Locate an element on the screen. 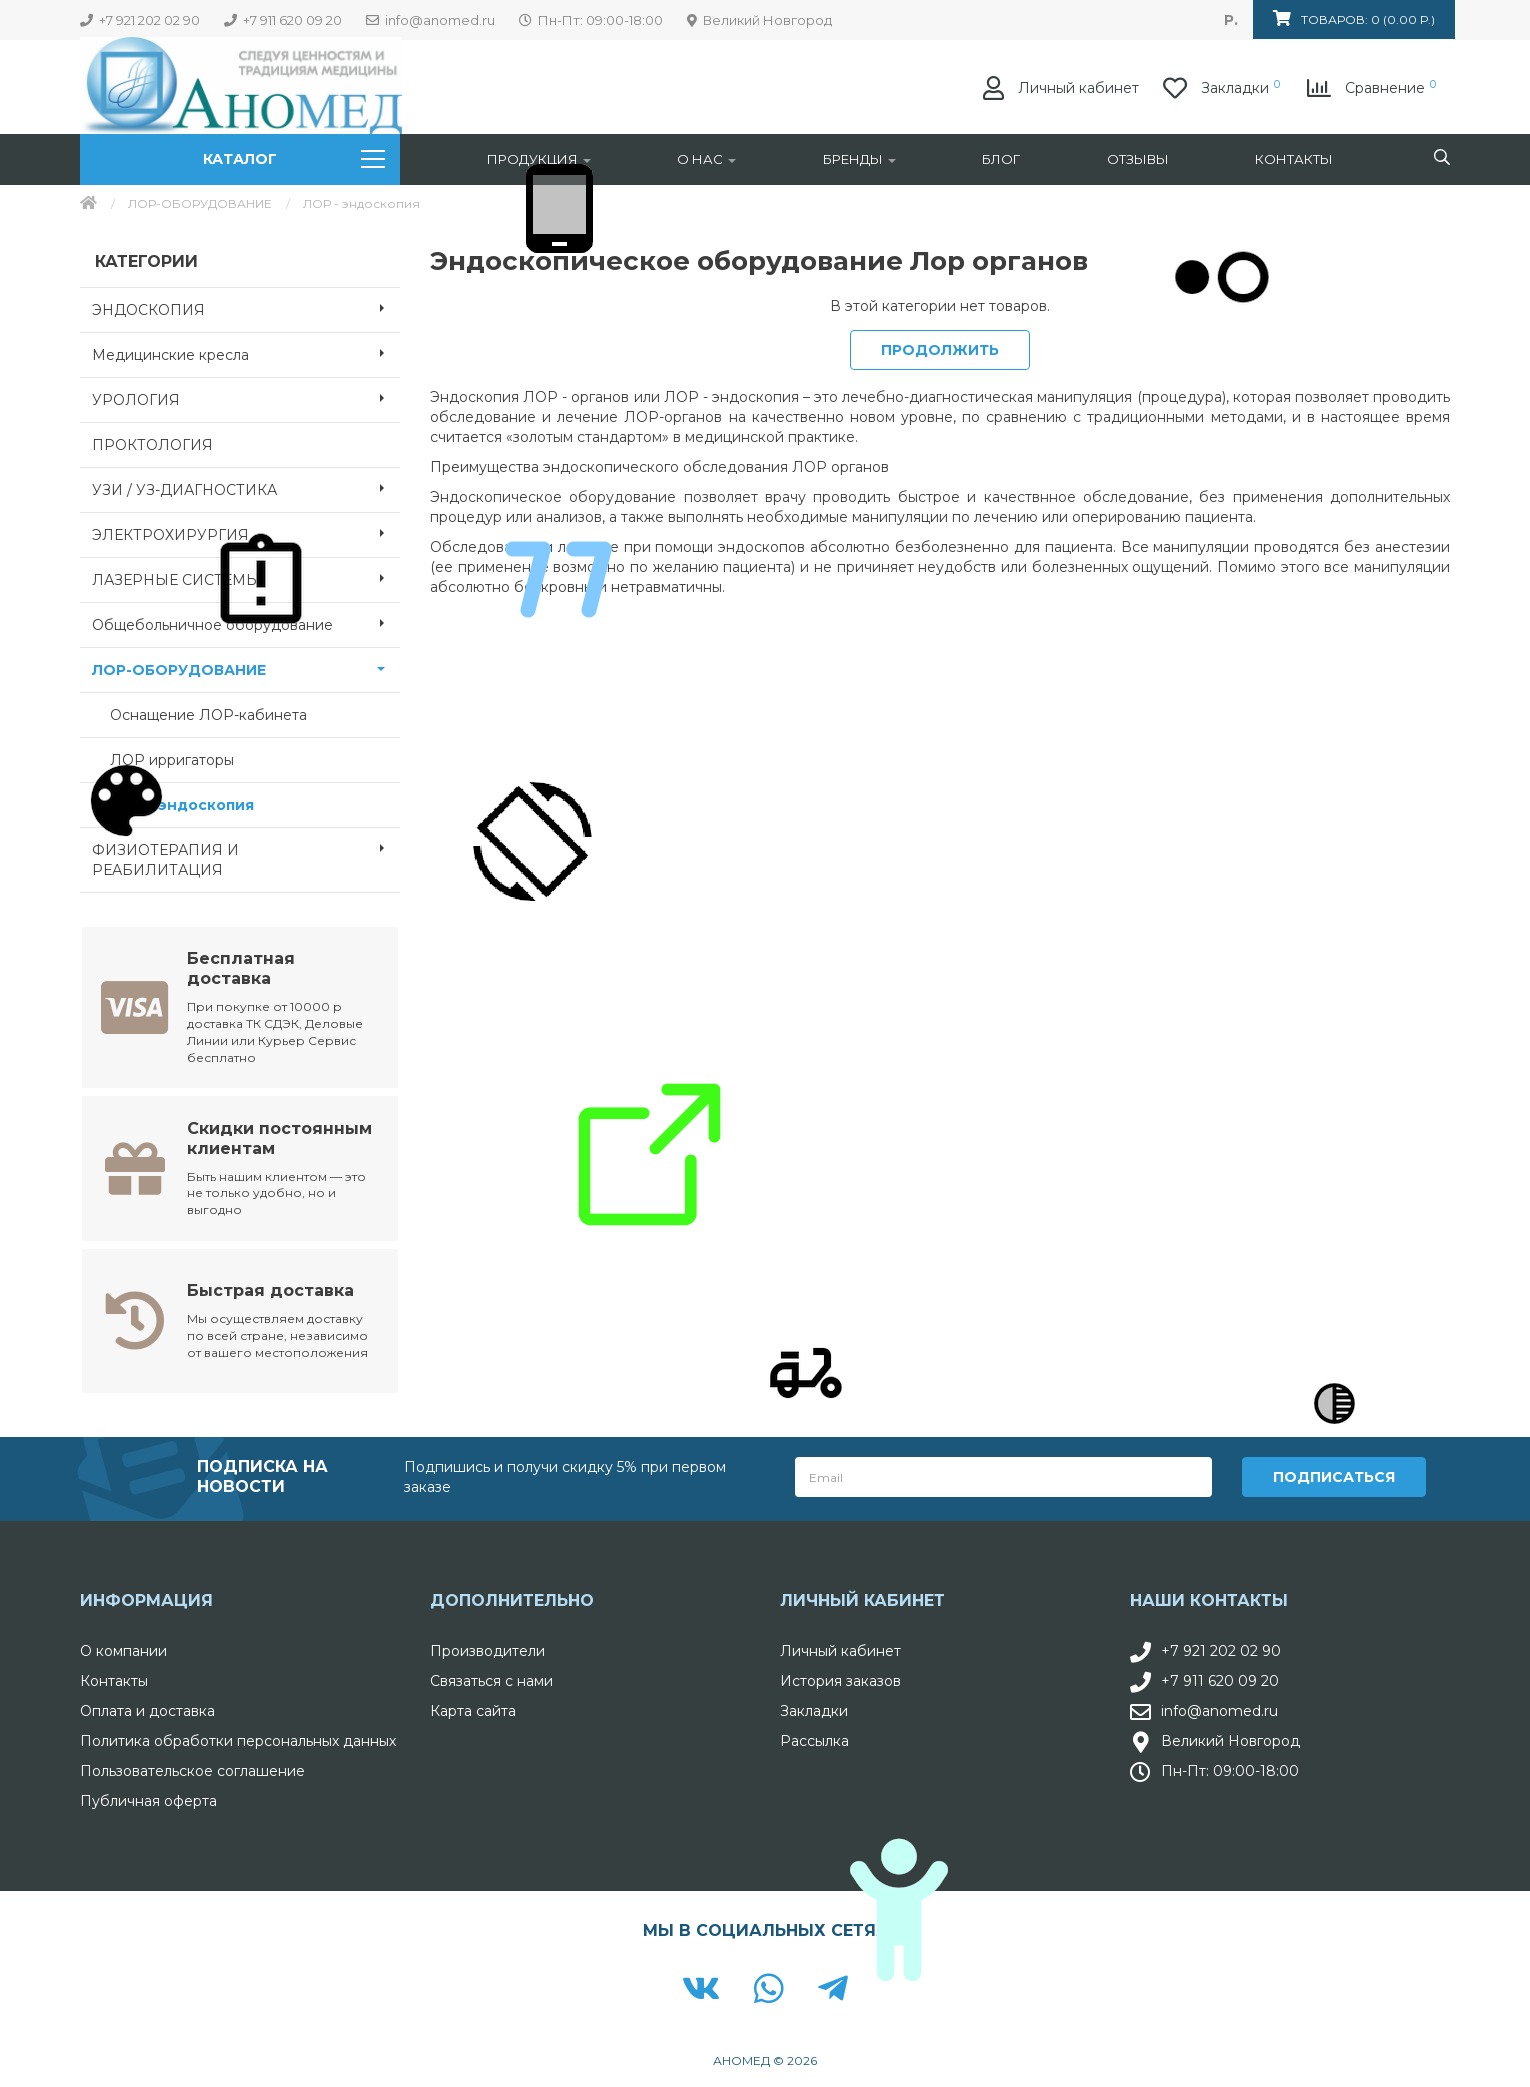 This screenshot has height=2087, width=1530. select moped or scooter delivery option is located at coordinates (806, 1373).